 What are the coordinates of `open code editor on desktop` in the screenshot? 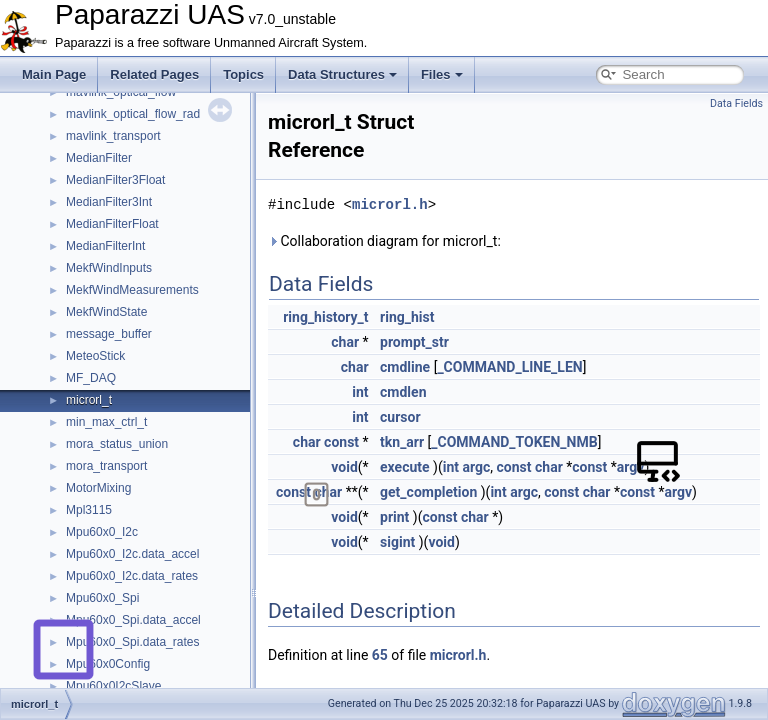 It's located at (657, 461).